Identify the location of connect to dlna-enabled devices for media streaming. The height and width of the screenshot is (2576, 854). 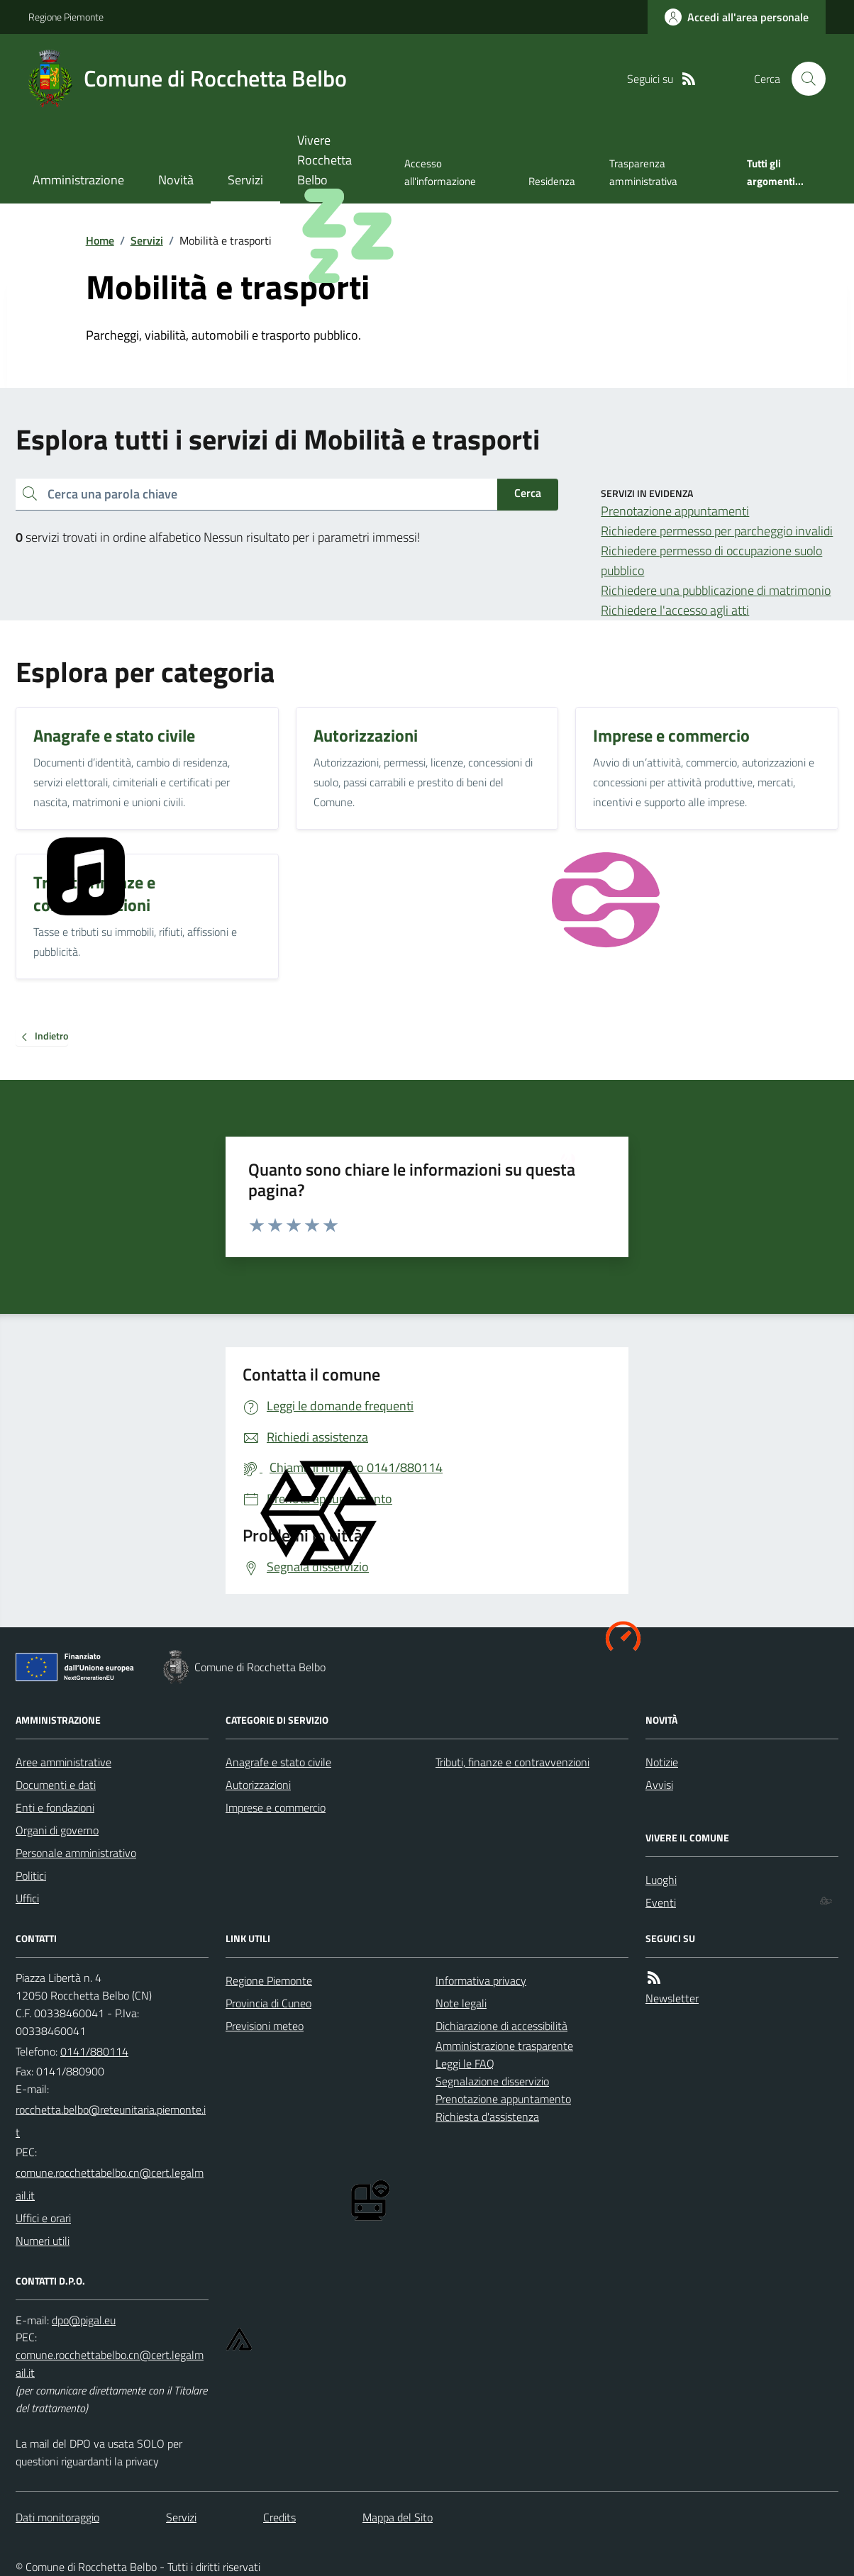
(606, 900).